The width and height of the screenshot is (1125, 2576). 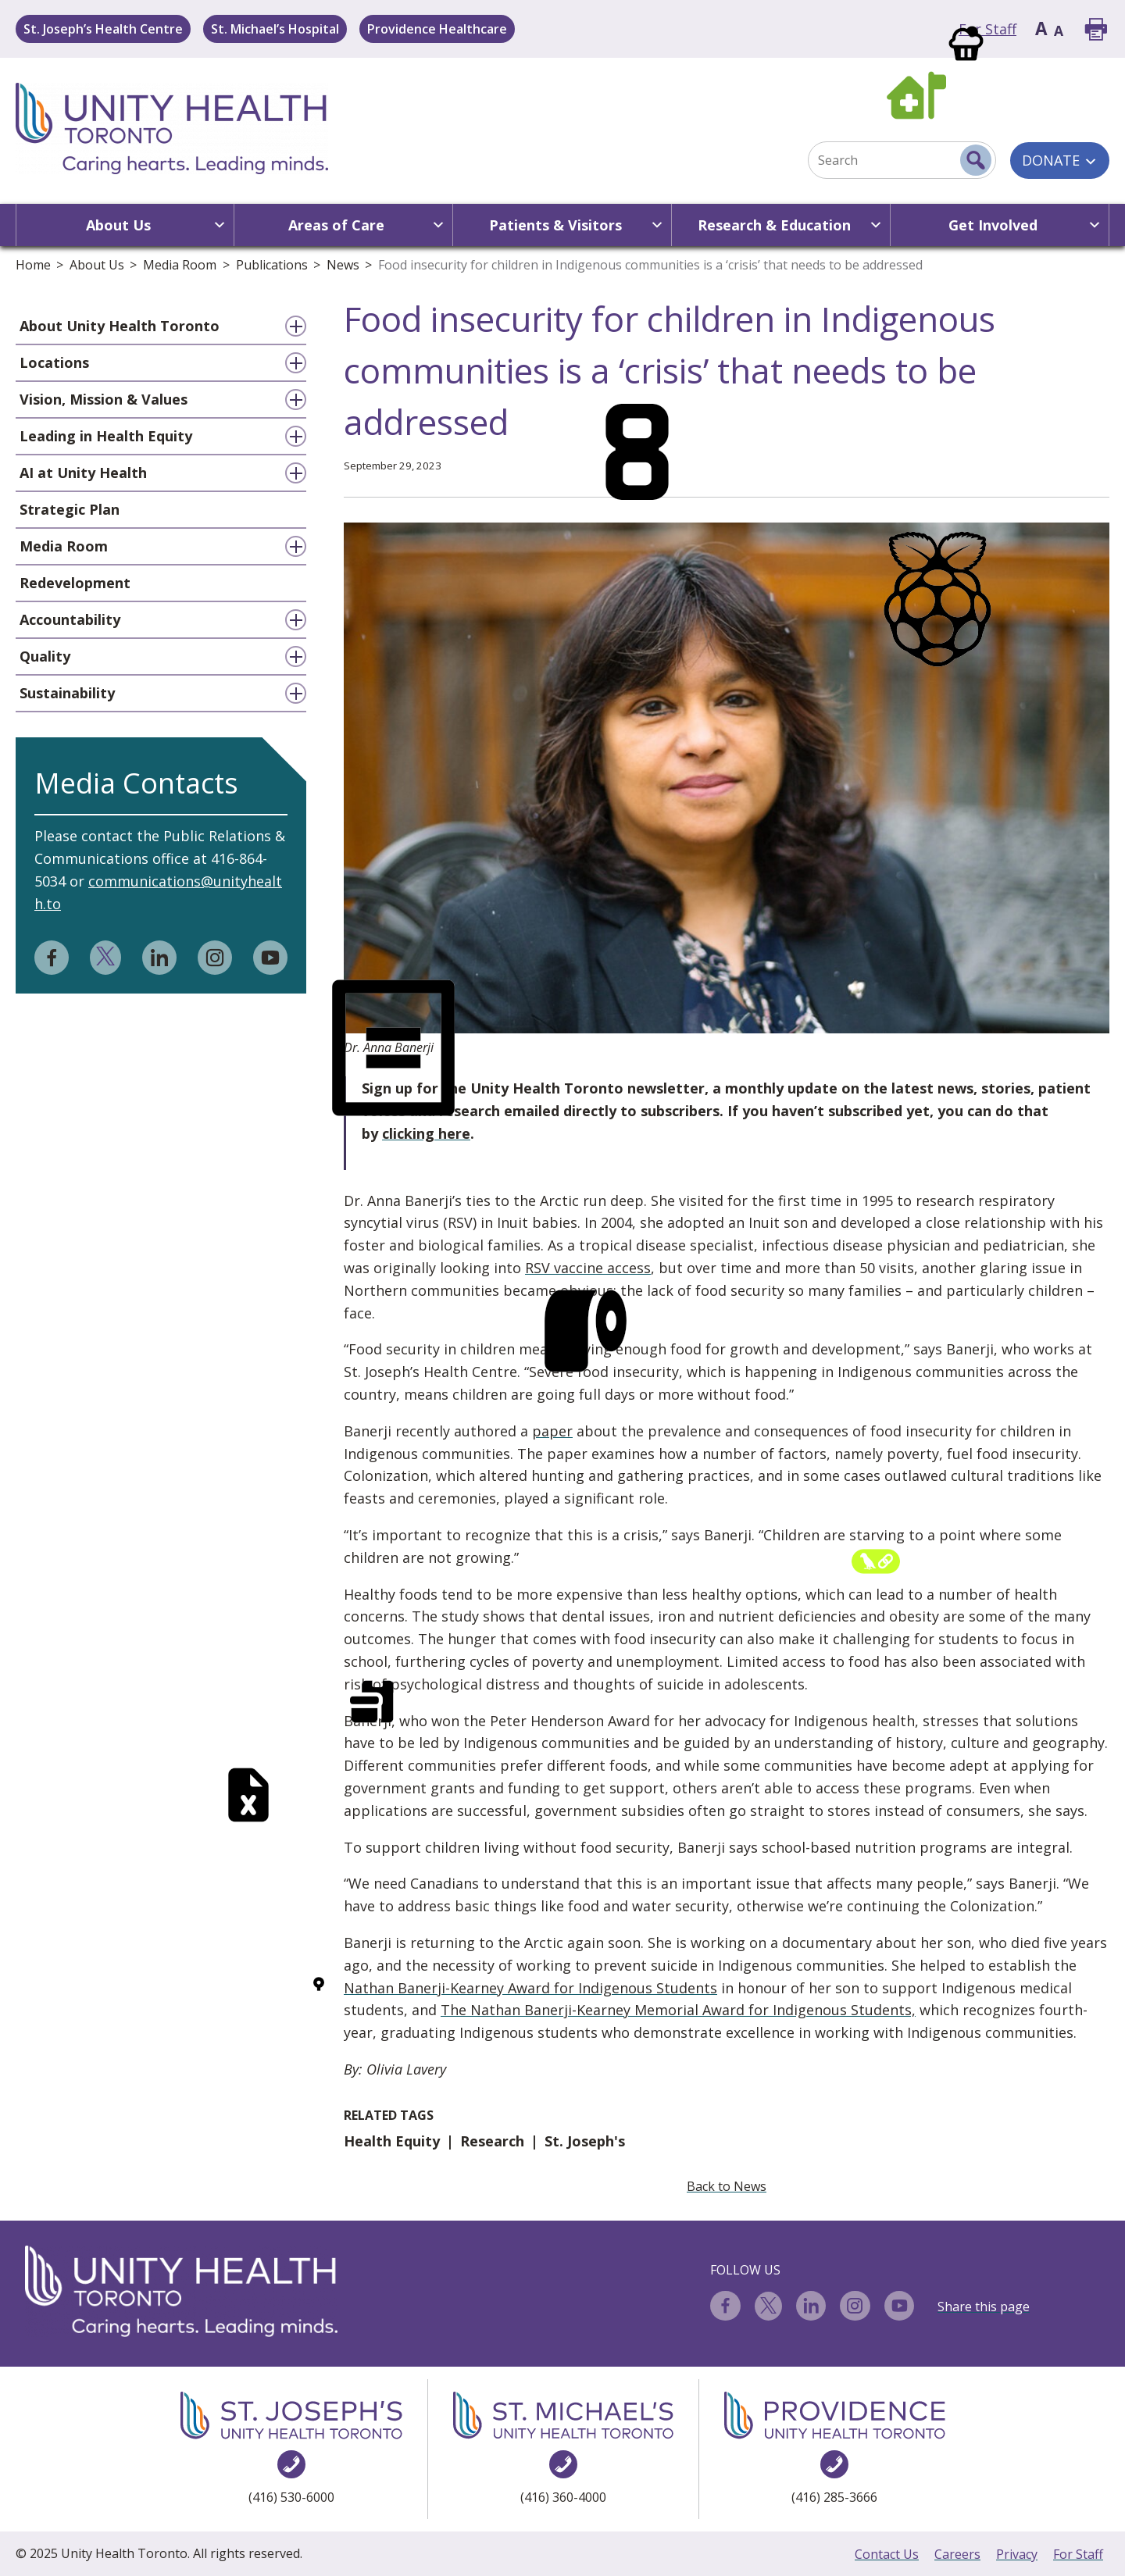 What do you see at coordinates (966, 43) in the screenshot?
I see `view birthday or celebration notifications` at bounding box center [966, 43].